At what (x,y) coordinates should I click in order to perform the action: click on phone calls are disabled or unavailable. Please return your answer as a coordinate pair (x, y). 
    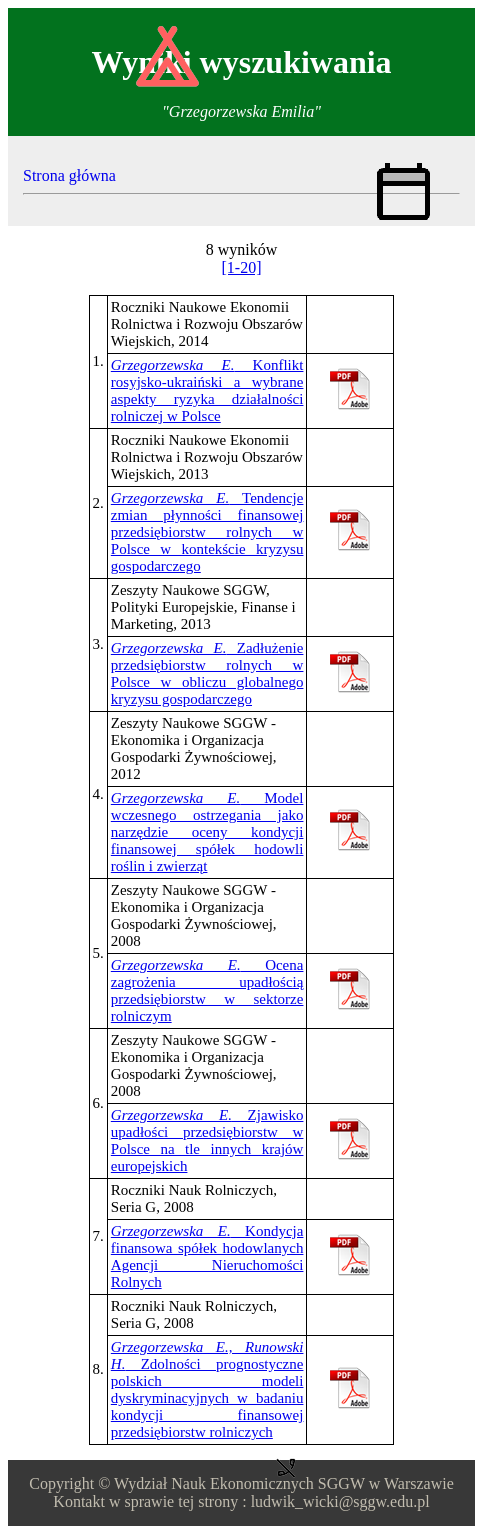
    Looking at the image, I should click on (286, 1467).